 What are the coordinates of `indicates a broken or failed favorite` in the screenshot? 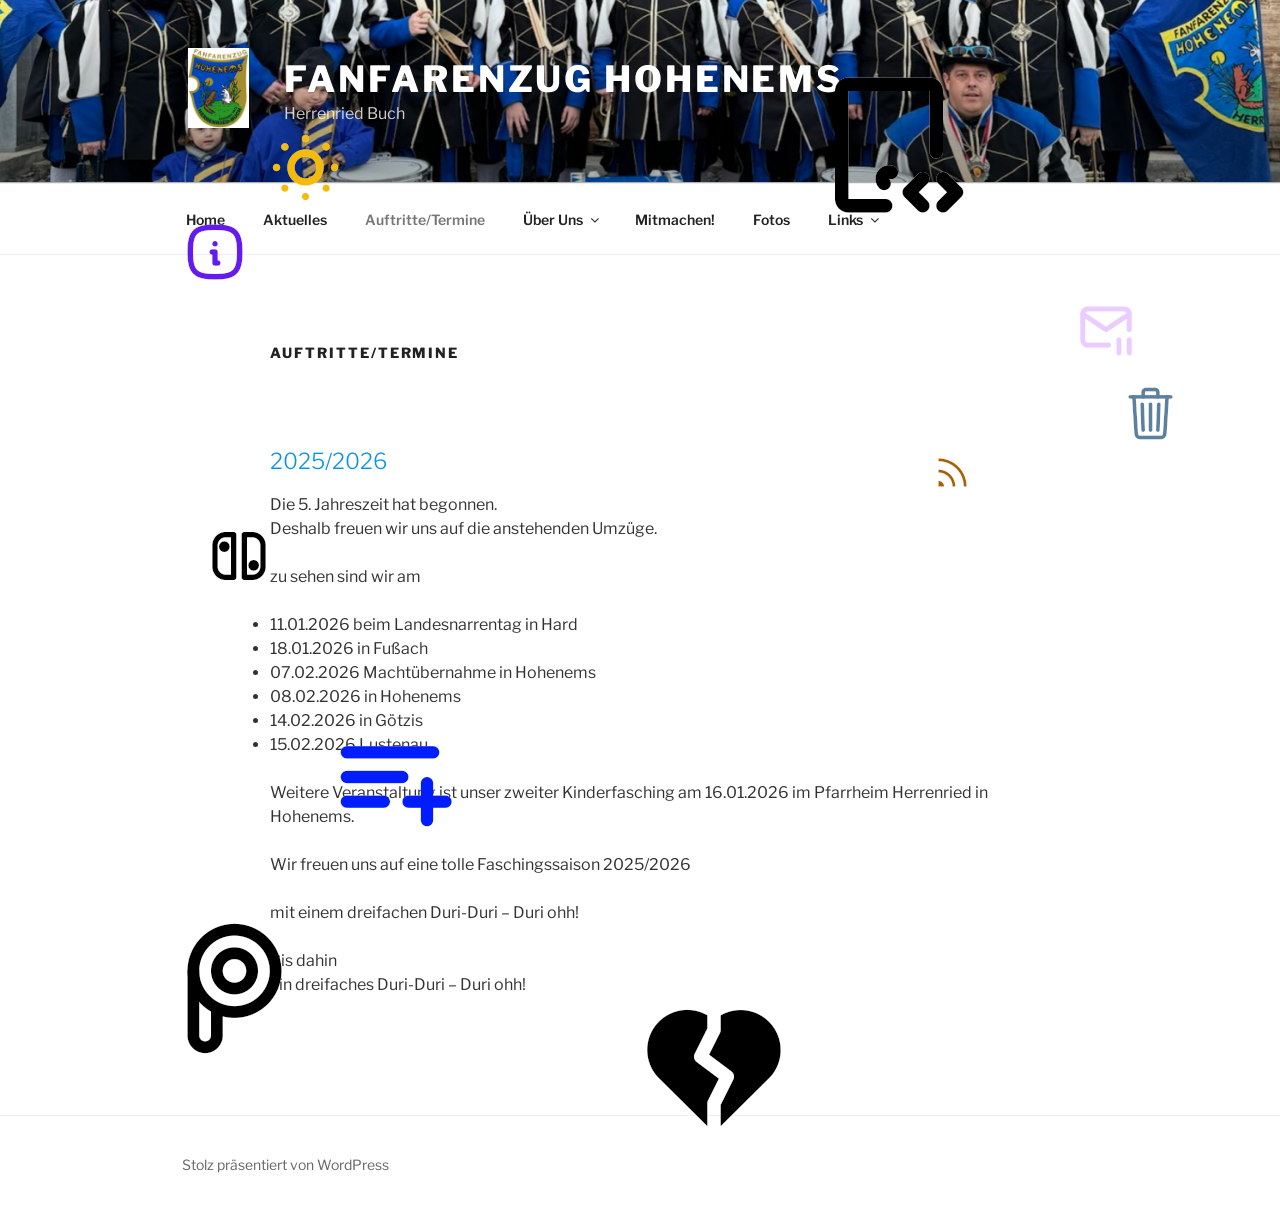 It's located at (714, 1070).